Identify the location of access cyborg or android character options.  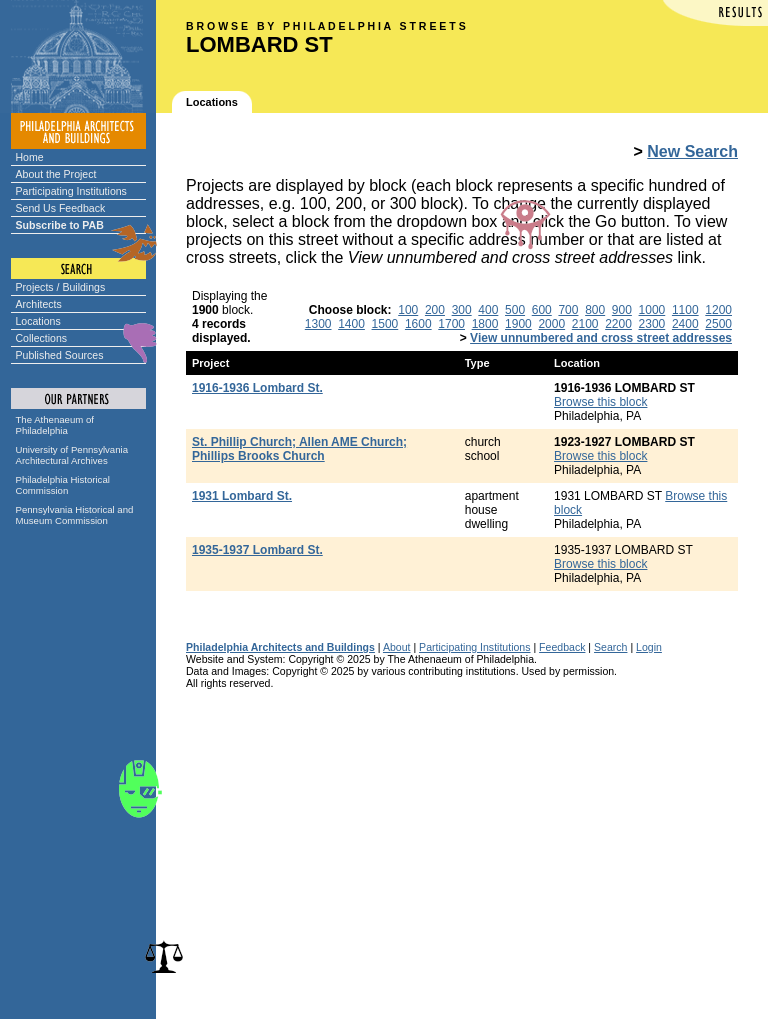
(139, 789).